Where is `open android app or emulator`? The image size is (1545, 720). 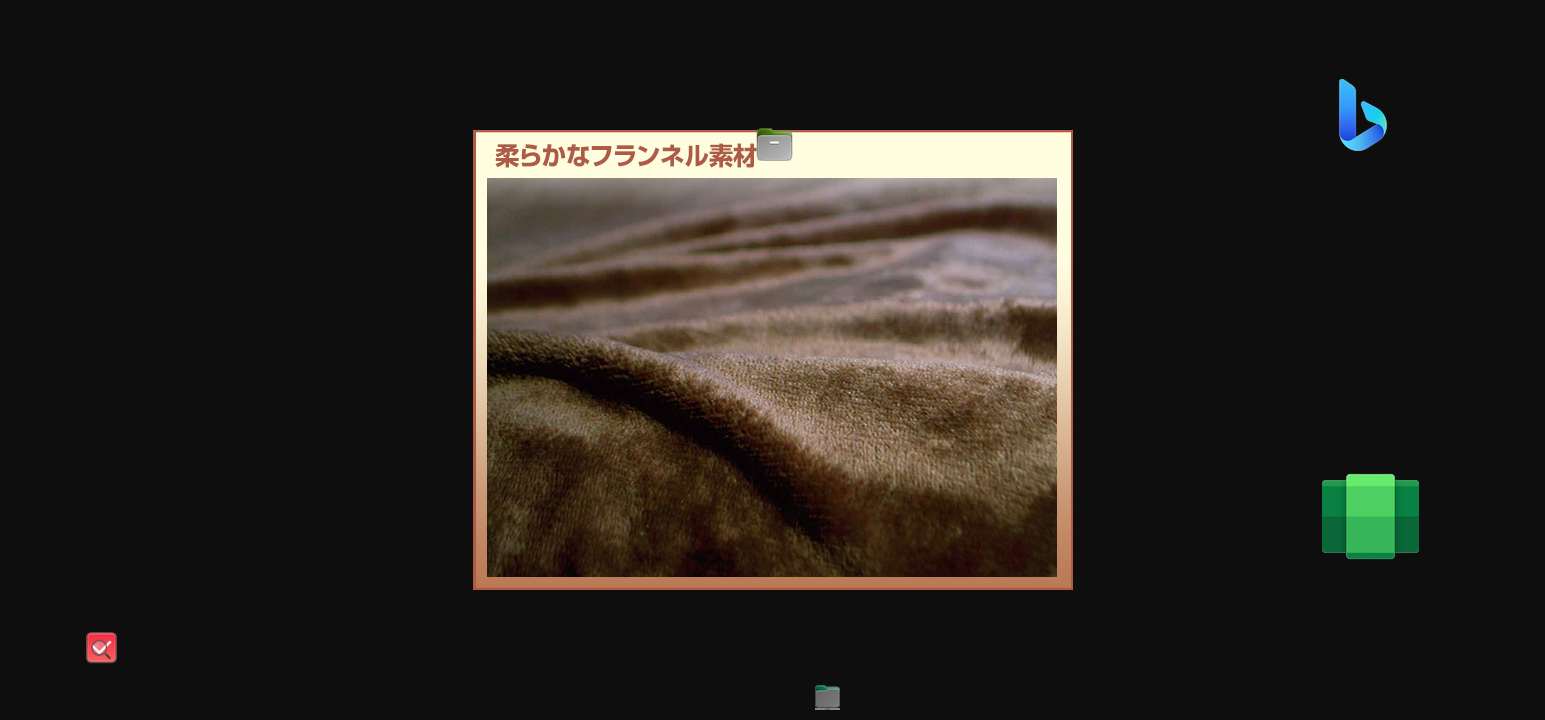 open android app or emulator is located at coordinates (1370, 516).